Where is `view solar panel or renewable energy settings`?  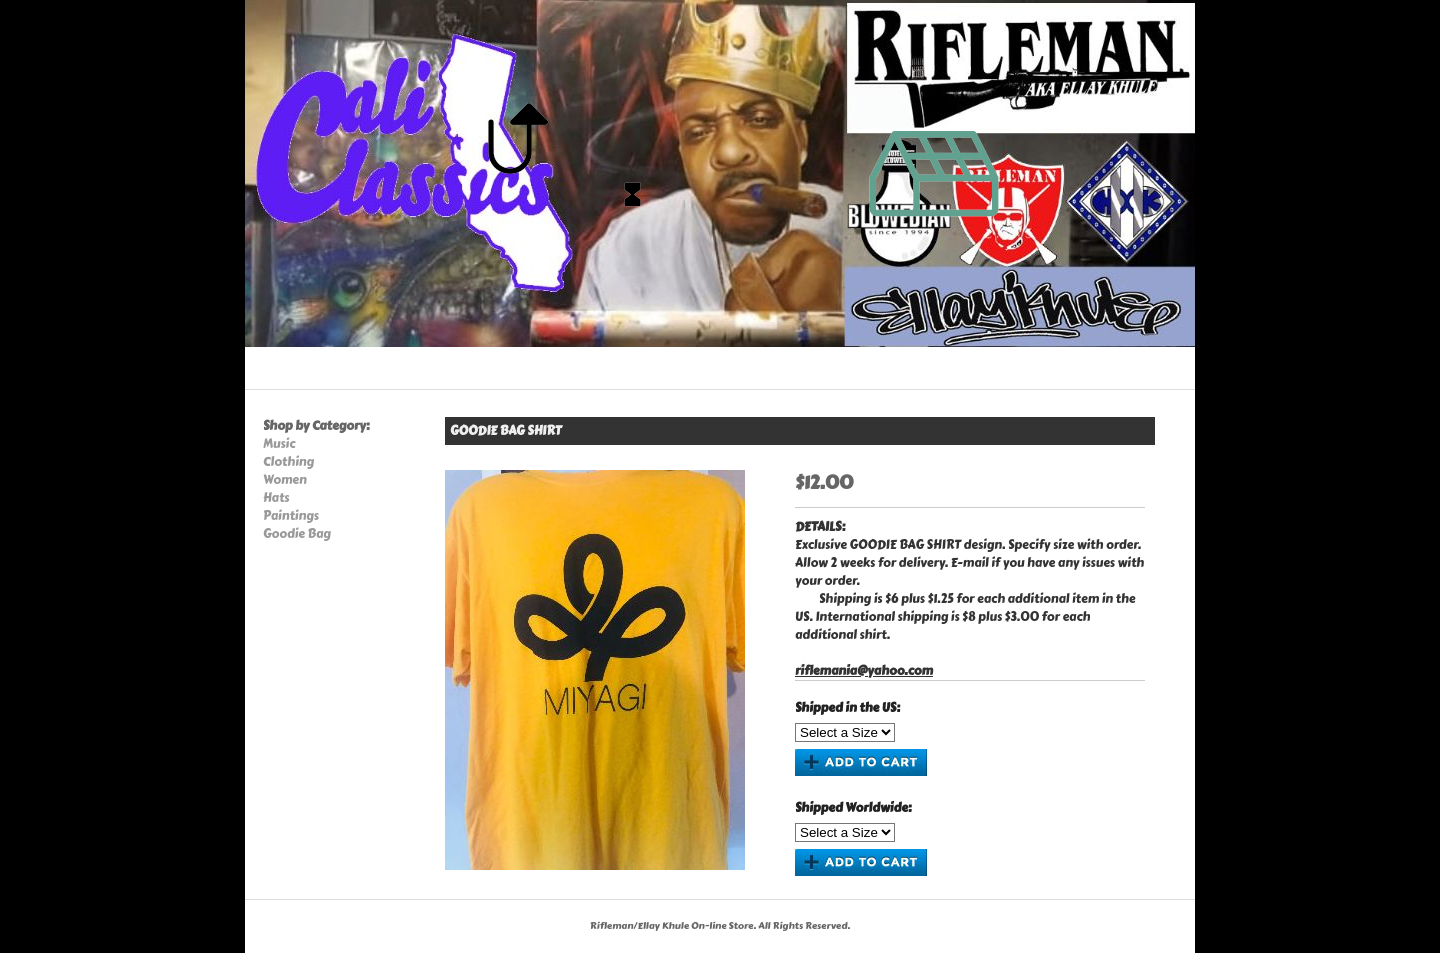 view solar panel or renewable energy settings is located at coordinates (934, 178).